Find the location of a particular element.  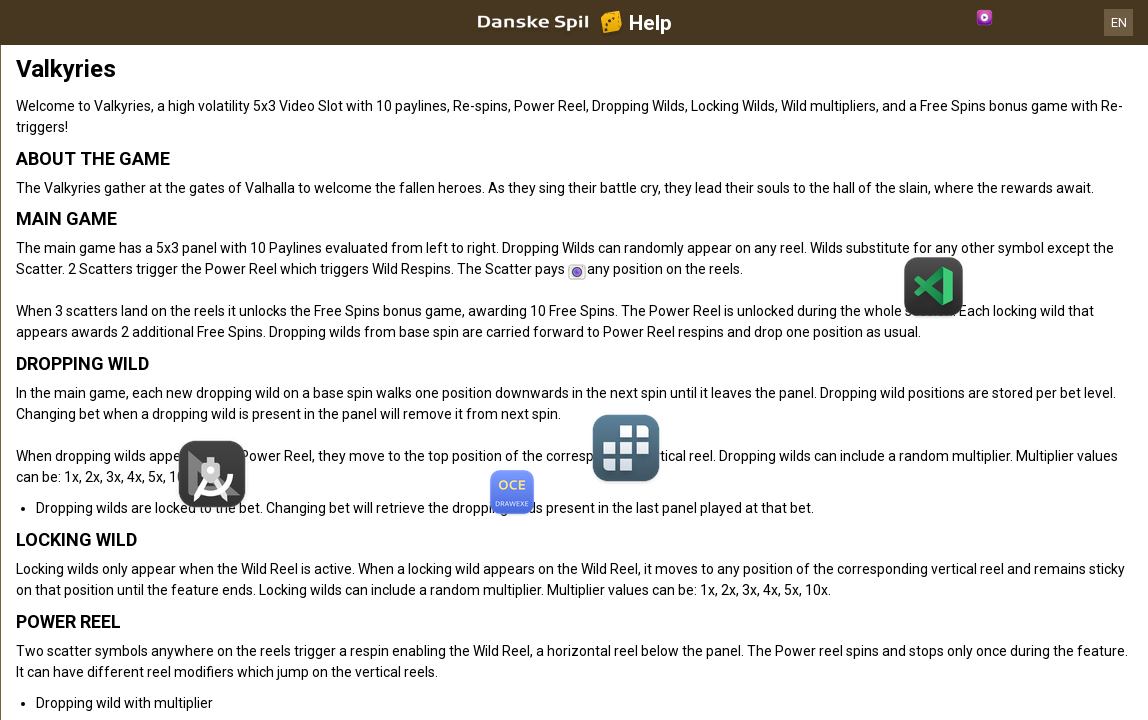

open cheese webcam application is located at coordinates (577, 272).